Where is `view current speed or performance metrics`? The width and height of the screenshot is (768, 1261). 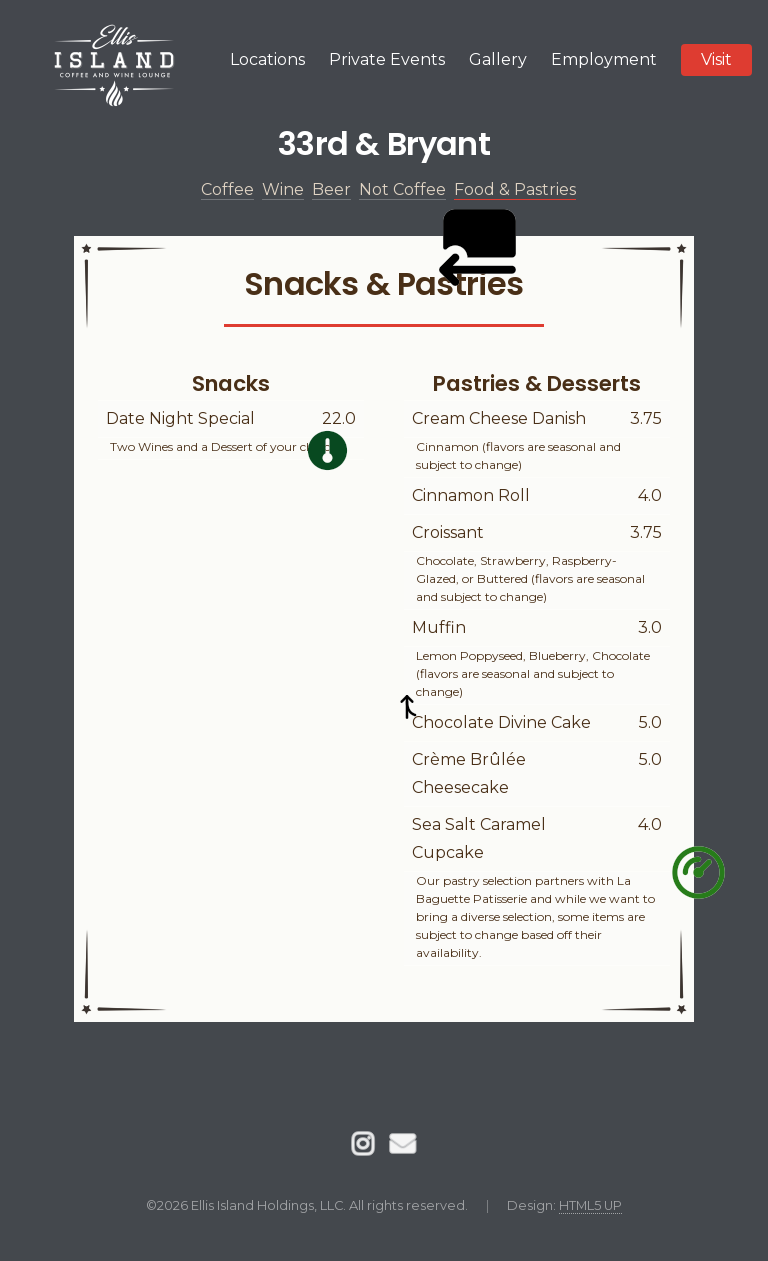
view current speed or performance metrics is located at coordinates (327, 450).